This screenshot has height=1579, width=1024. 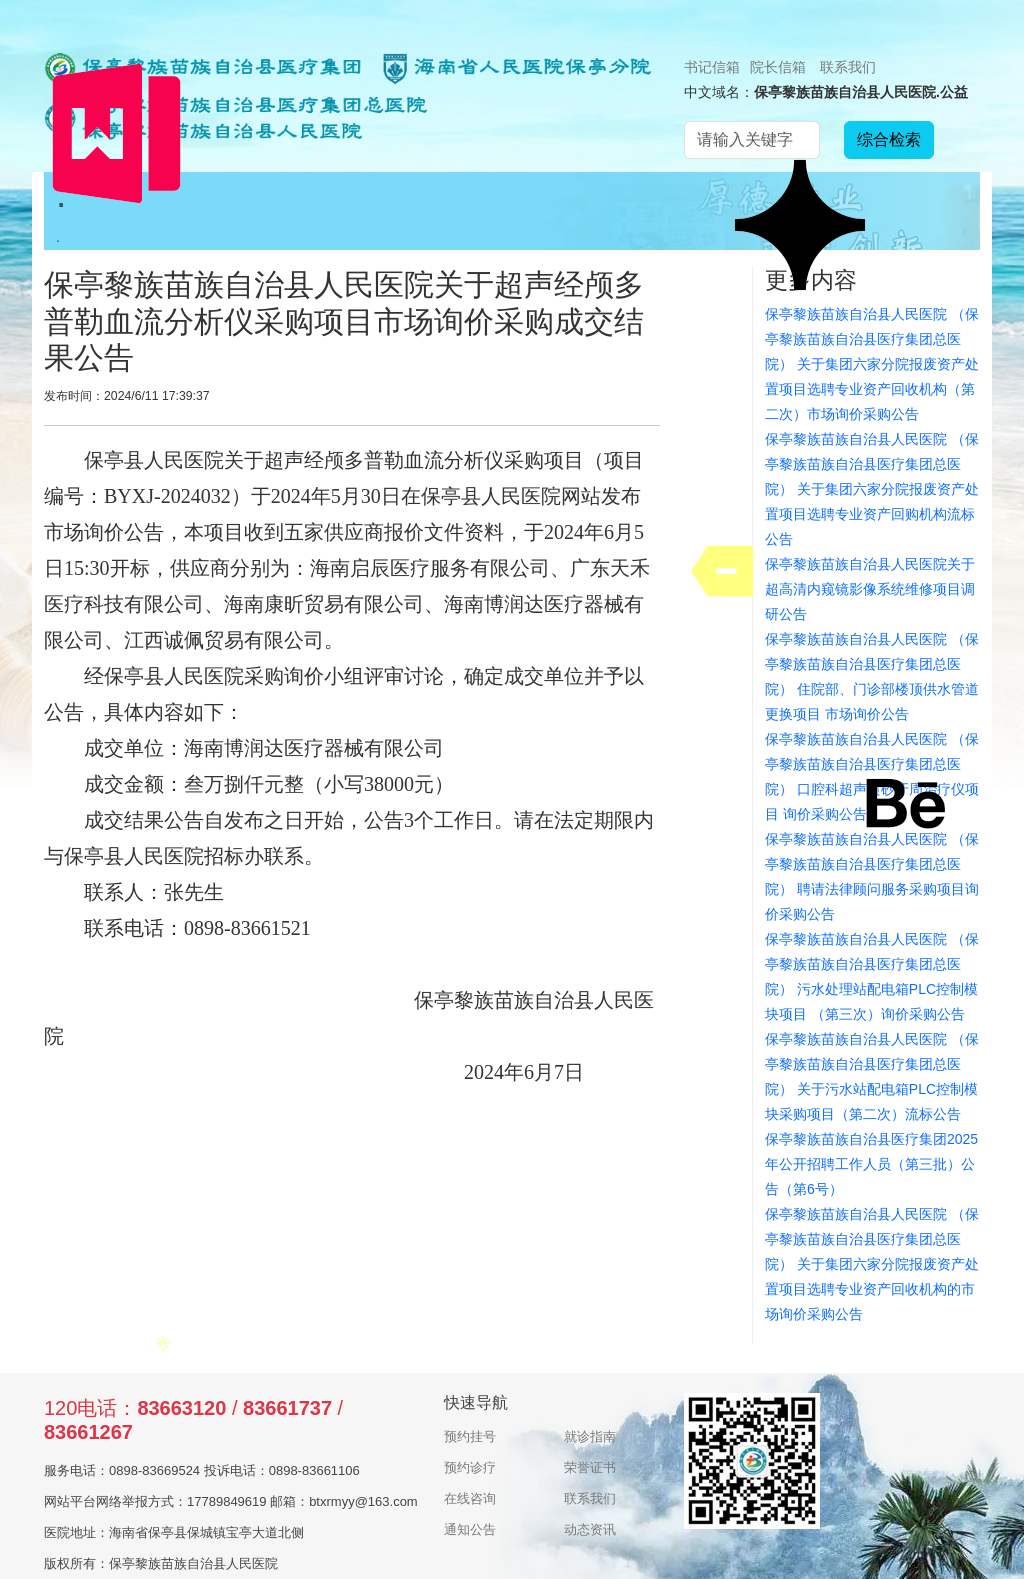 What do you see at coordinates (800, 225) in the screenshot?
I see `indicates clear, sunny weather conditions` at bounding box center [800, 225].